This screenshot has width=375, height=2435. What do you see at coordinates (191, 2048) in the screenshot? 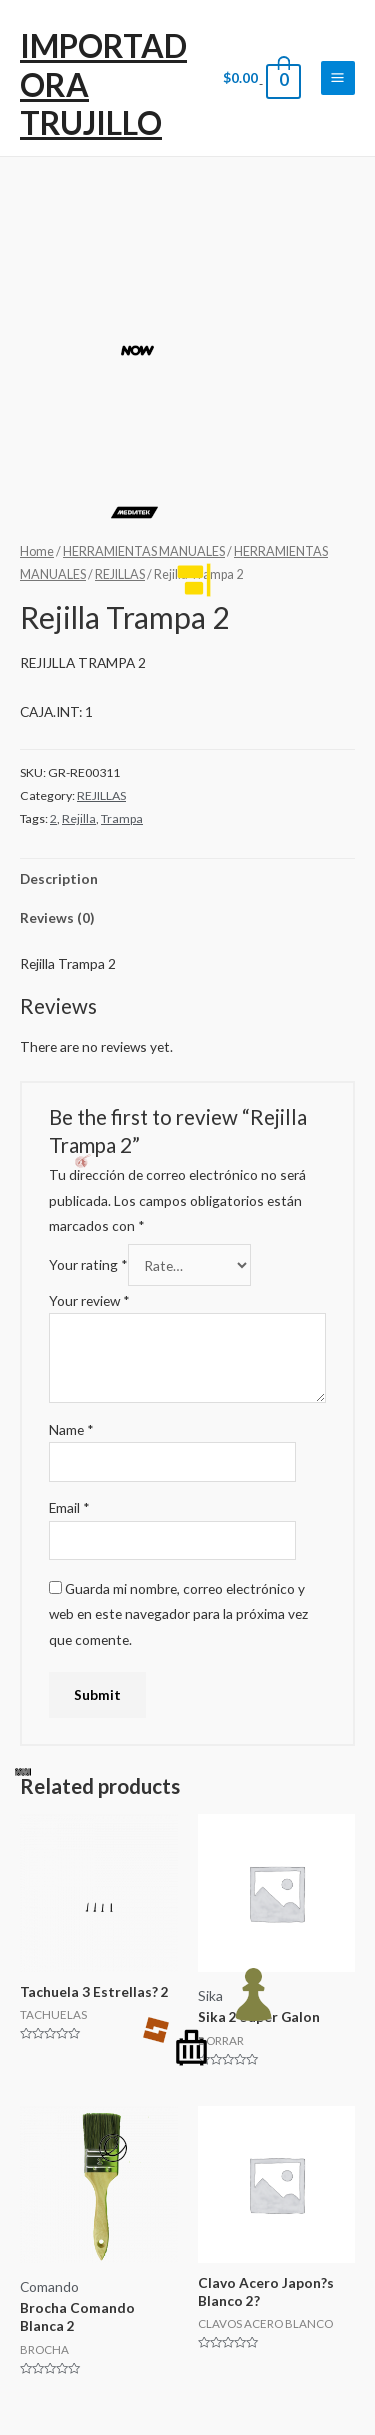
I see `access travel or trip planning features` at bounding box center [191, 2048].